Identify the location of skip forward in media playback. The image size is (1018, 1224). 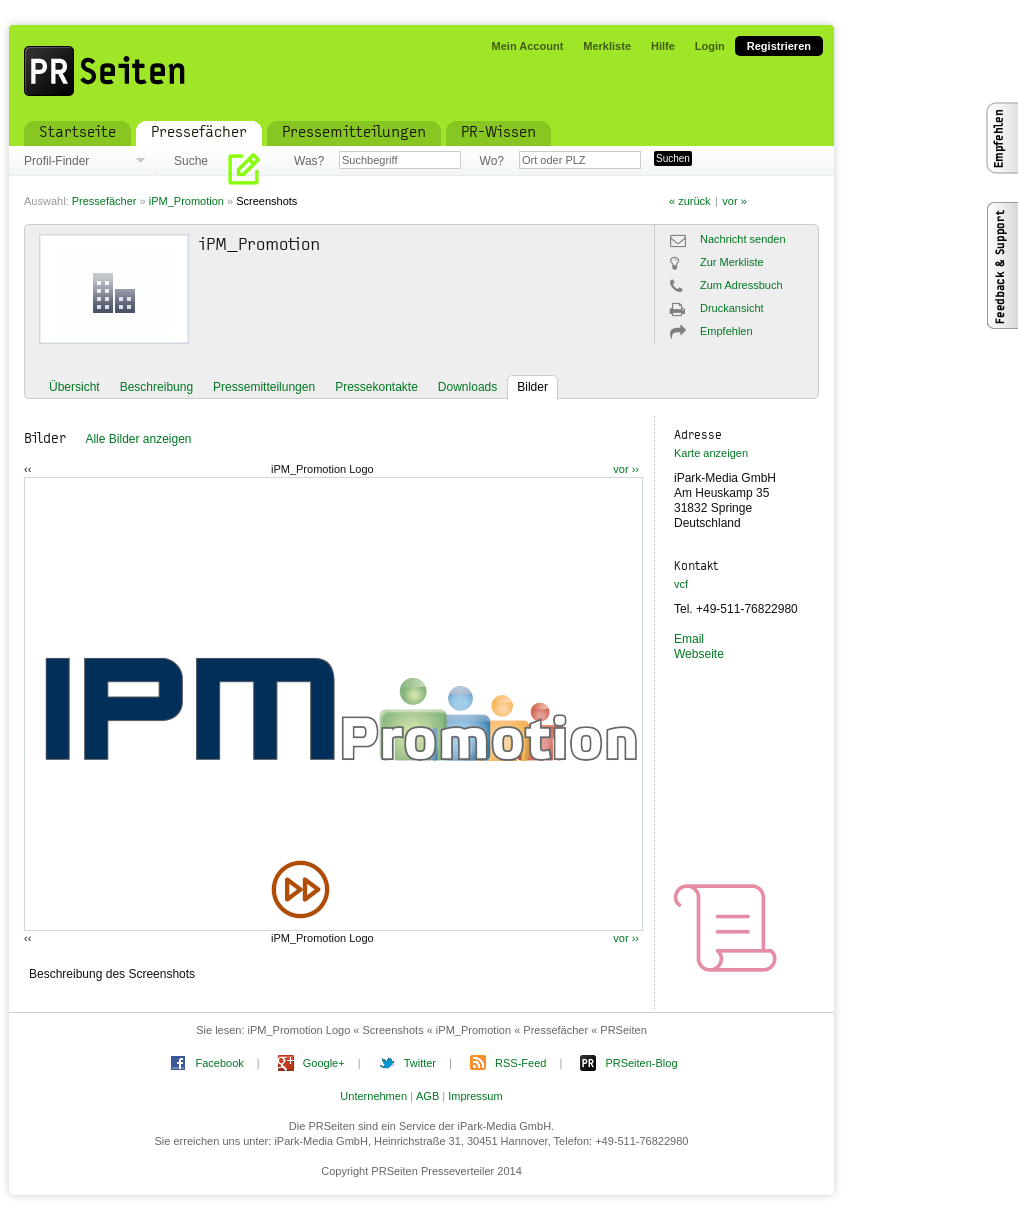
(300, 889).